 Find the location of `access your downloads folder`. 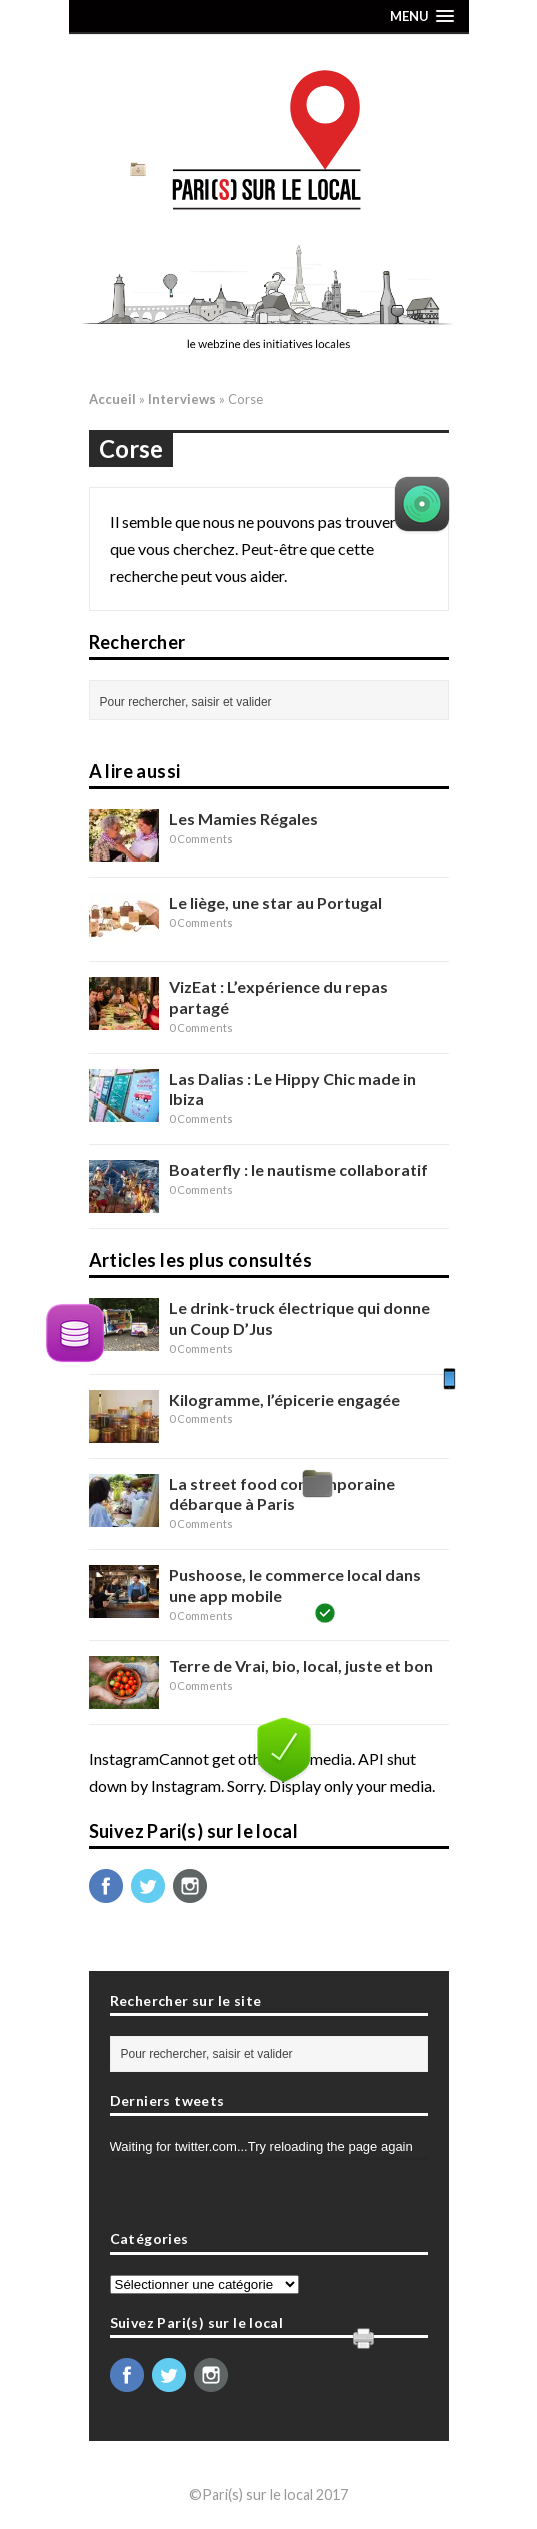

access your downloads folder is located at coordinates (138, 170).